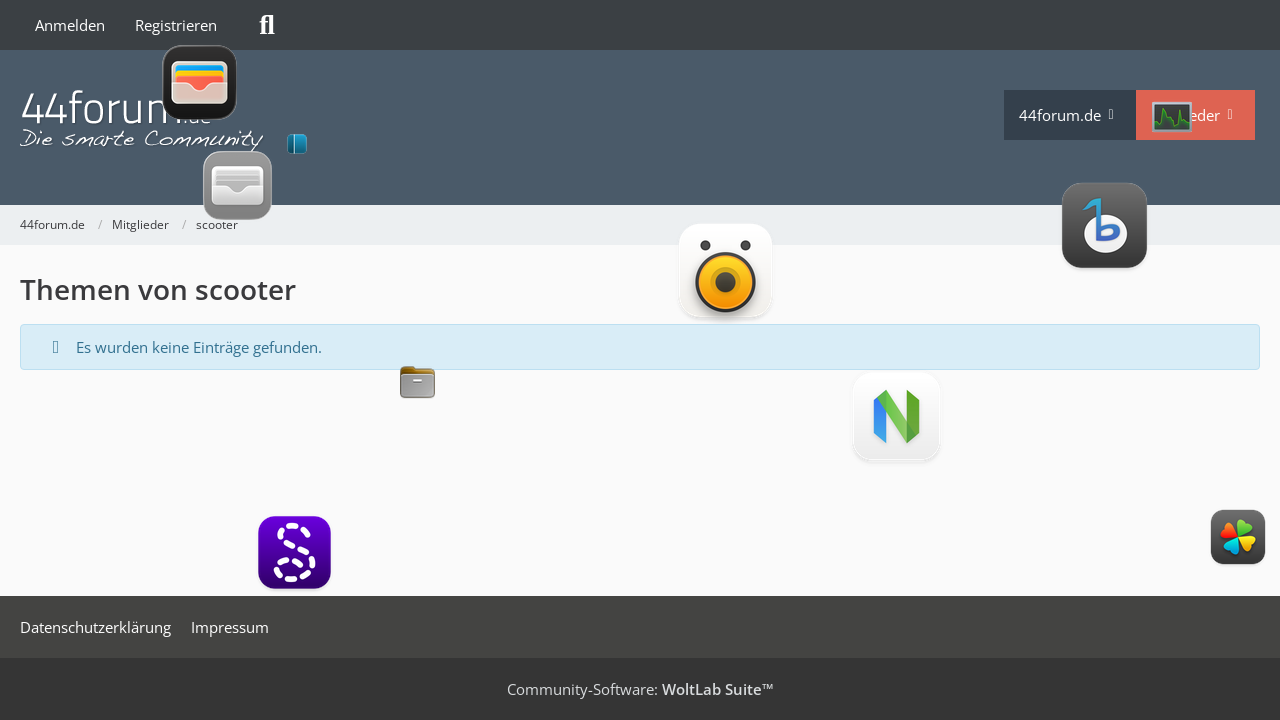  I want to click on open task manager to view system performance, so click(1172, 117).